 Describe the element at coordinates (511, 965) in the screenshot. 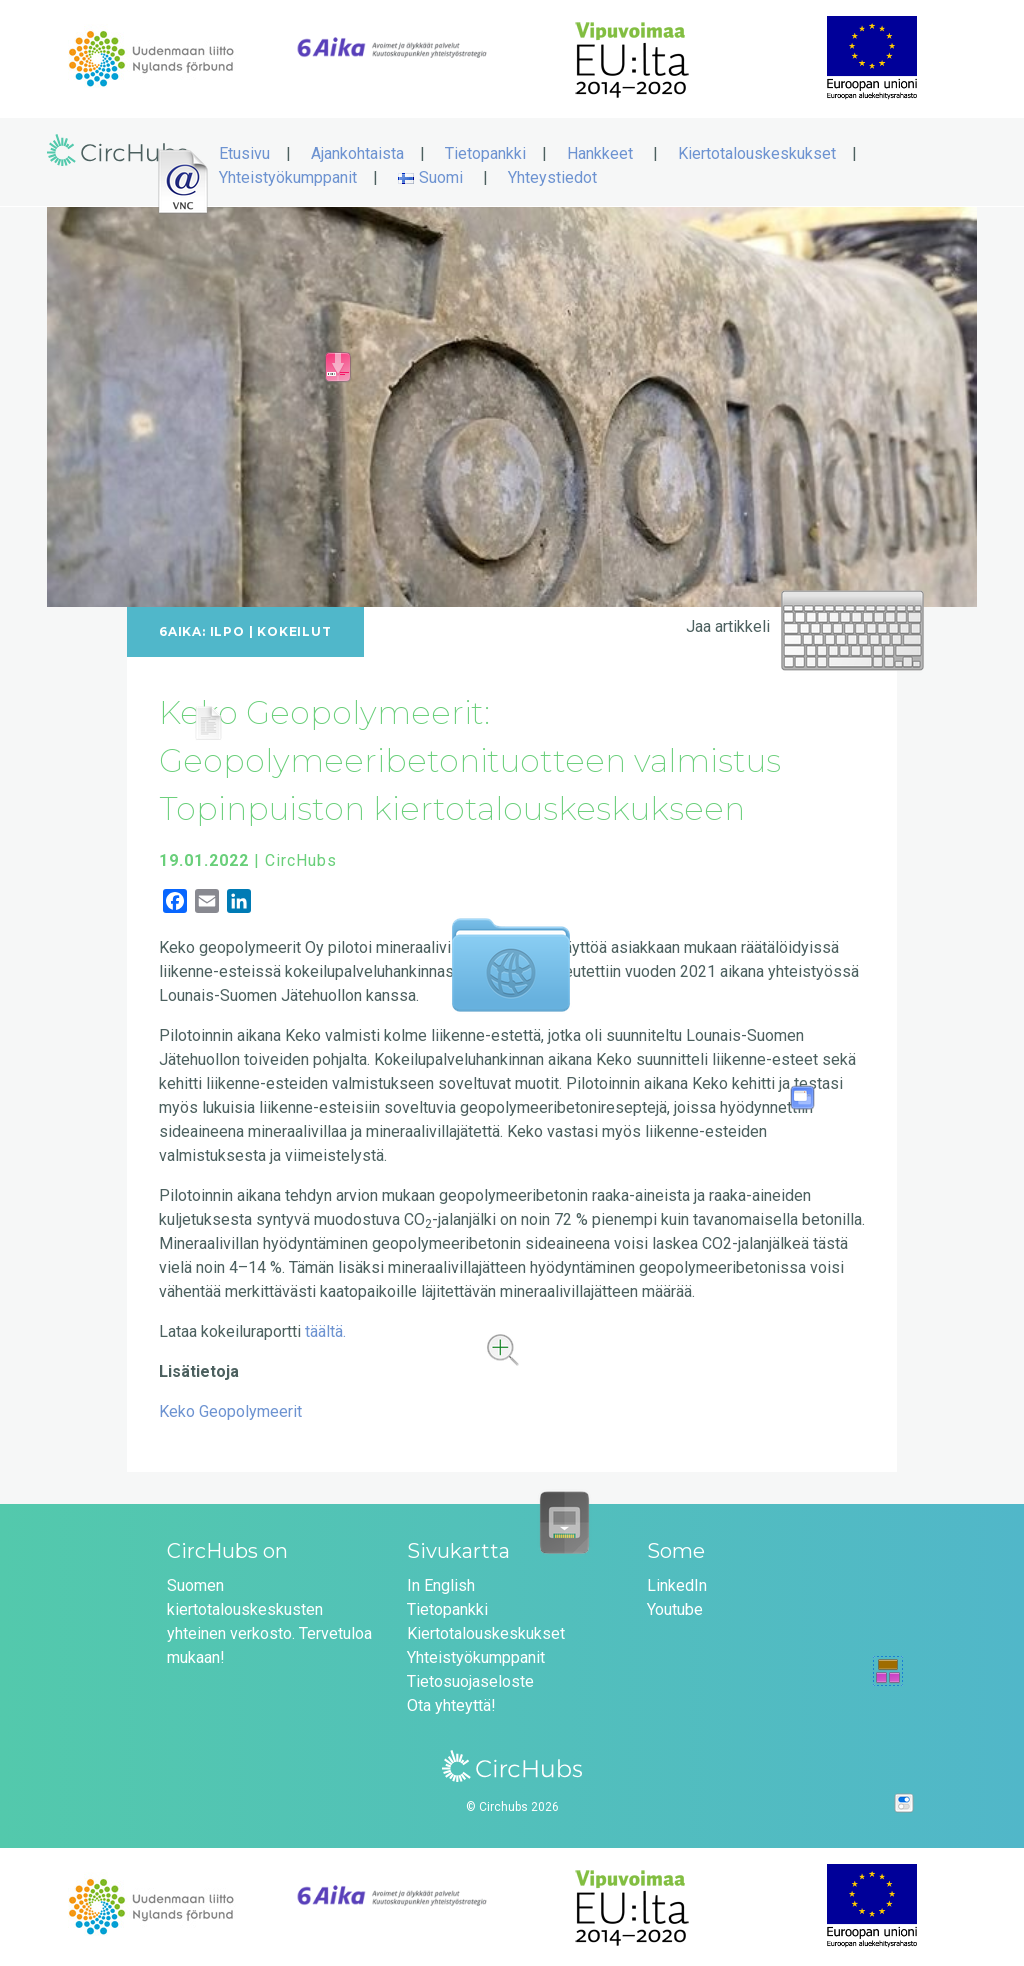

I see `folder containing HTML or web-related files` at that location.